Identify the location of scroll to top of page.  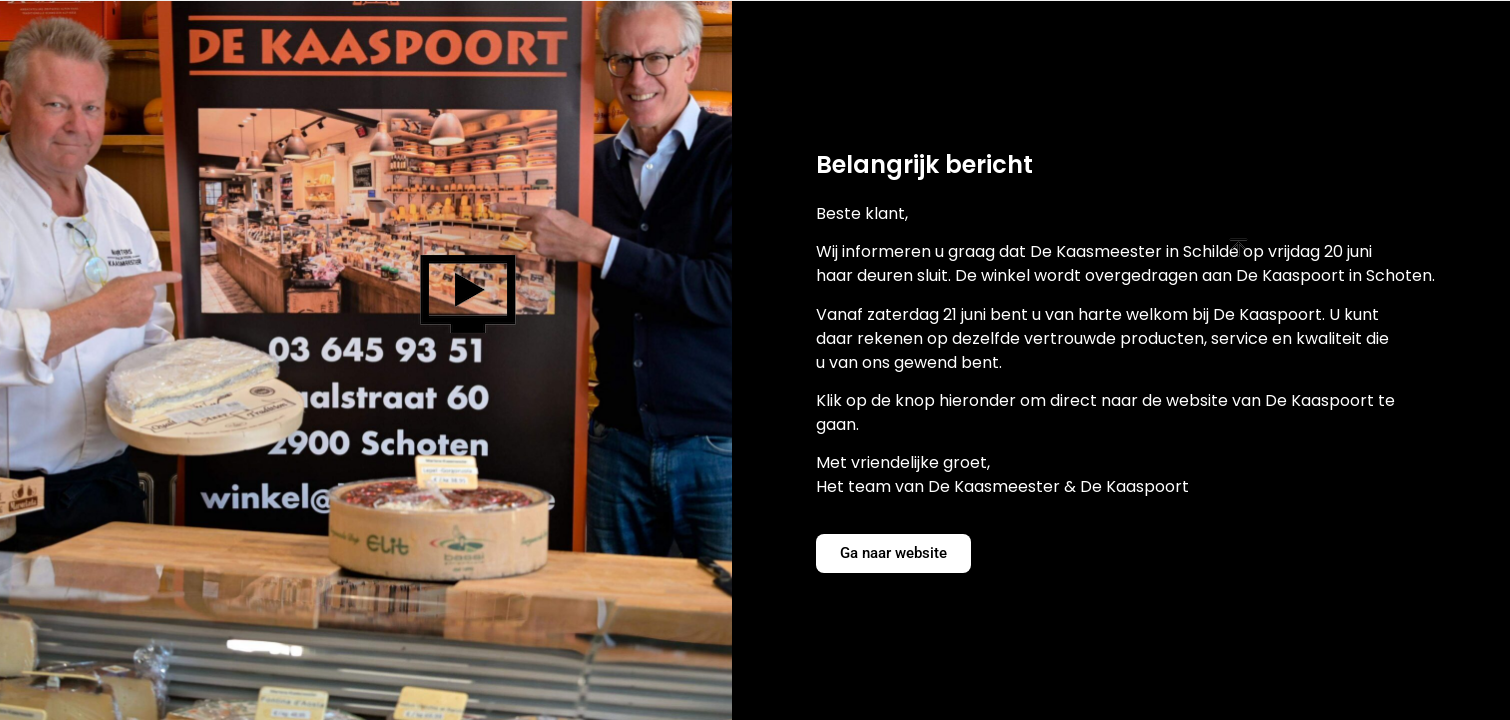
(1238, 247).